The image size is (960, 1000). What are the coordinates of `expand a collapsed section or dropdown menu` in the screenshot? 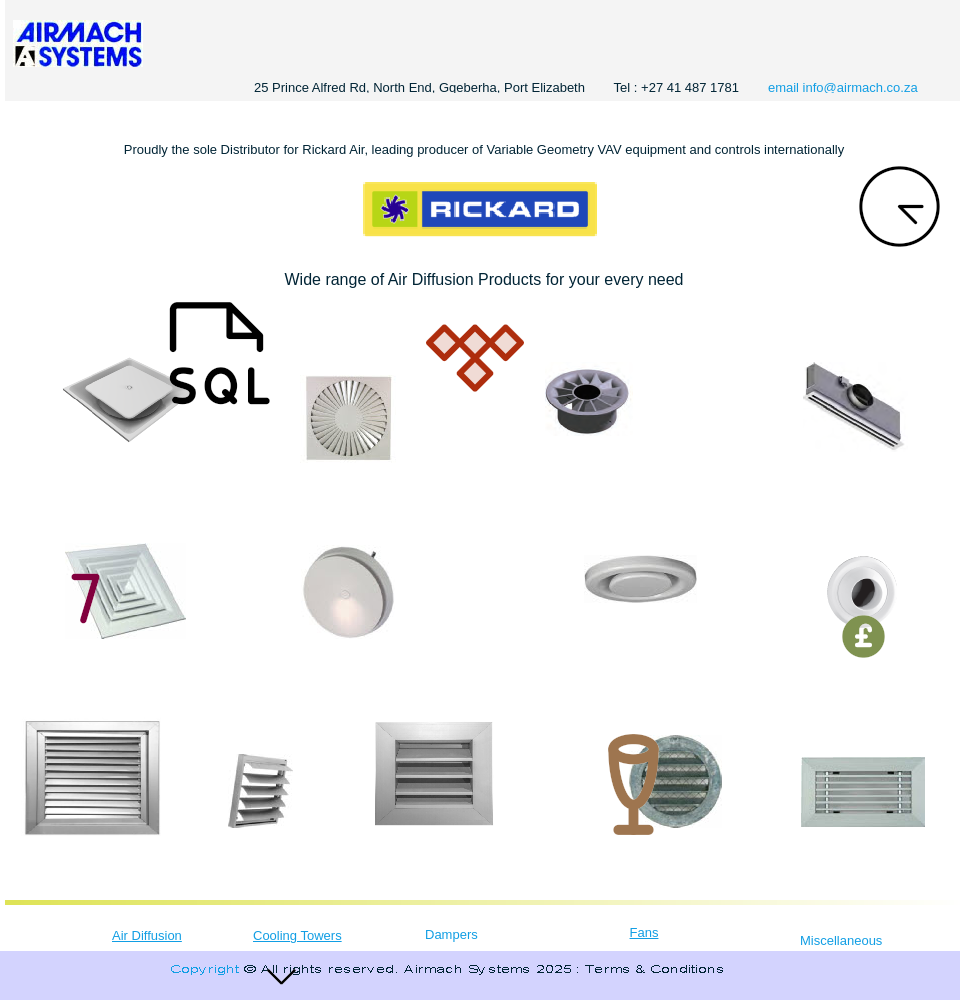 It's located at (281, 975).